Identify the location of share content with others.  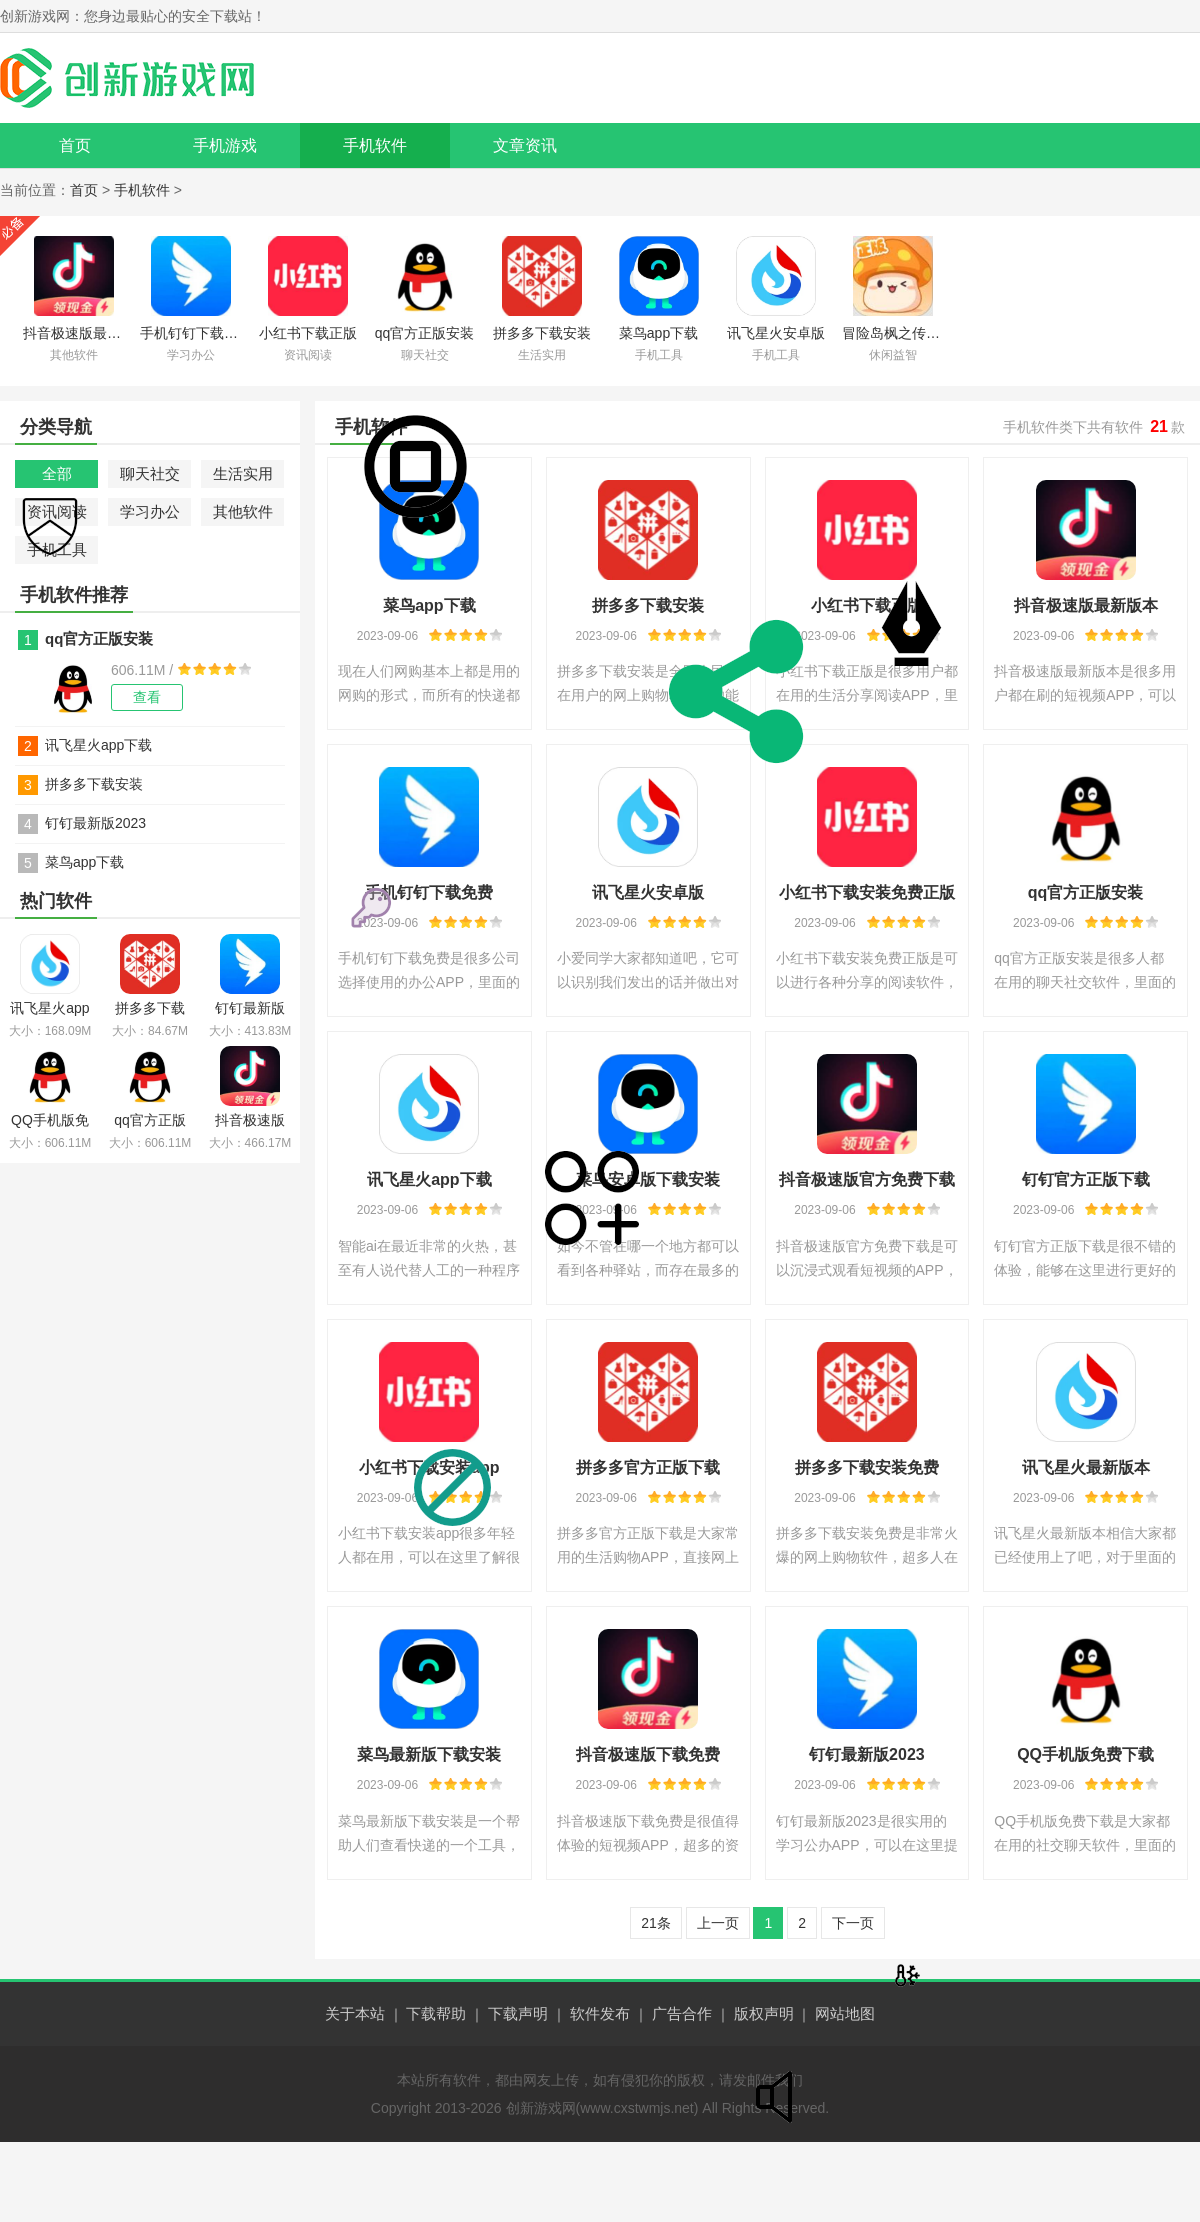
(740, 691).